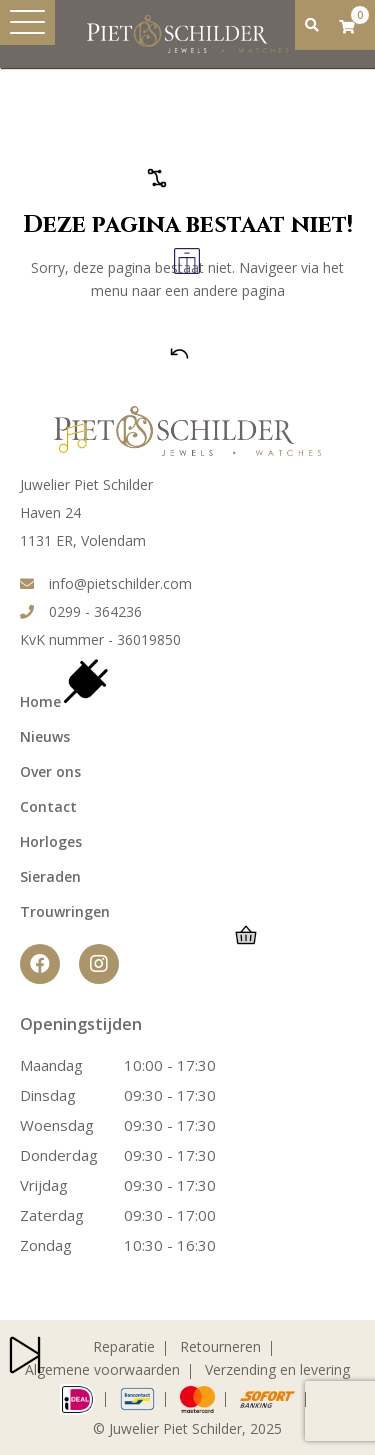  Describe the element at coordinates (157, 178) in the screenshot. I see `edit bezier curve handles` at that location.